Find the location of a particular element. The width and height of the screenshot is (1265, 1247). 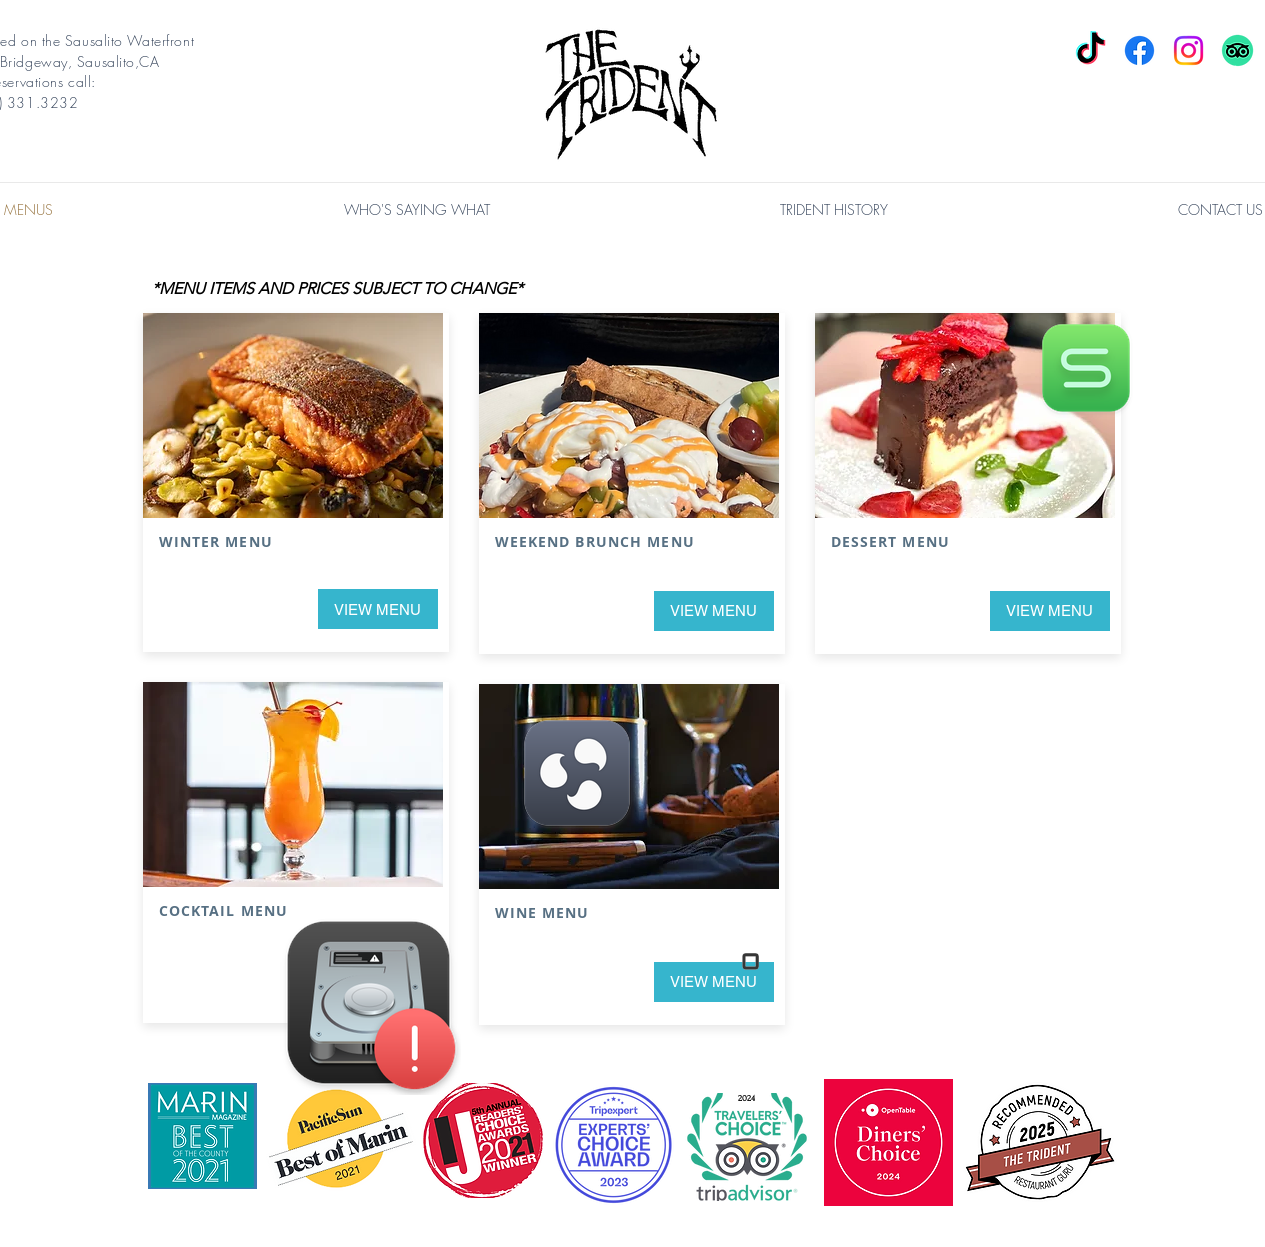

stop or halt current media playback is located at coordinates (765, 946).